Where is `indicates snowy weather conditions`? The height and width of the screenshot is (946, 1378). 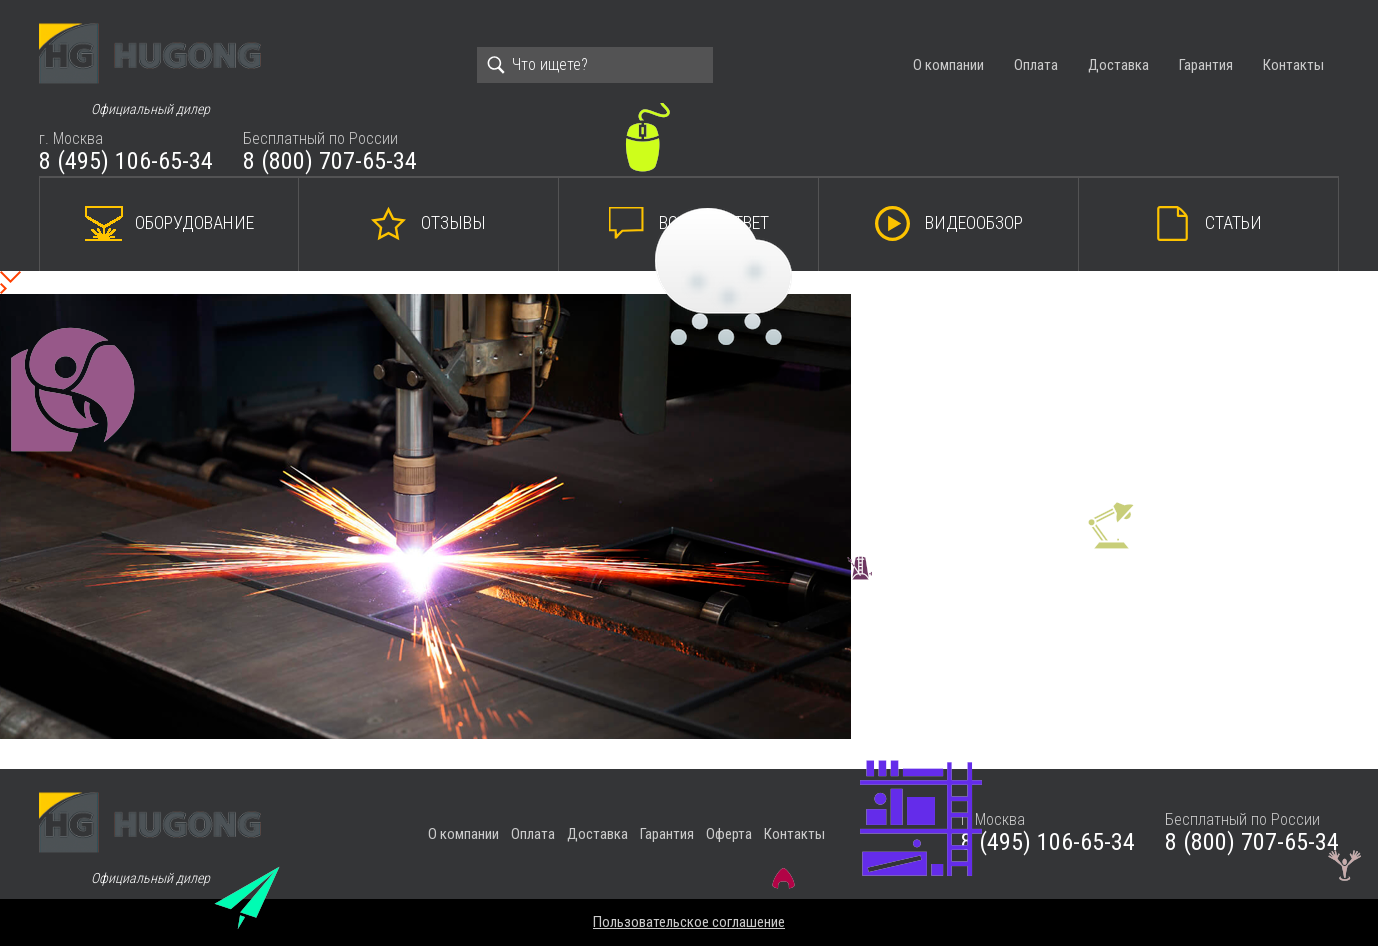
indicates snowy weather conditions is located at coordinates (723, 276).